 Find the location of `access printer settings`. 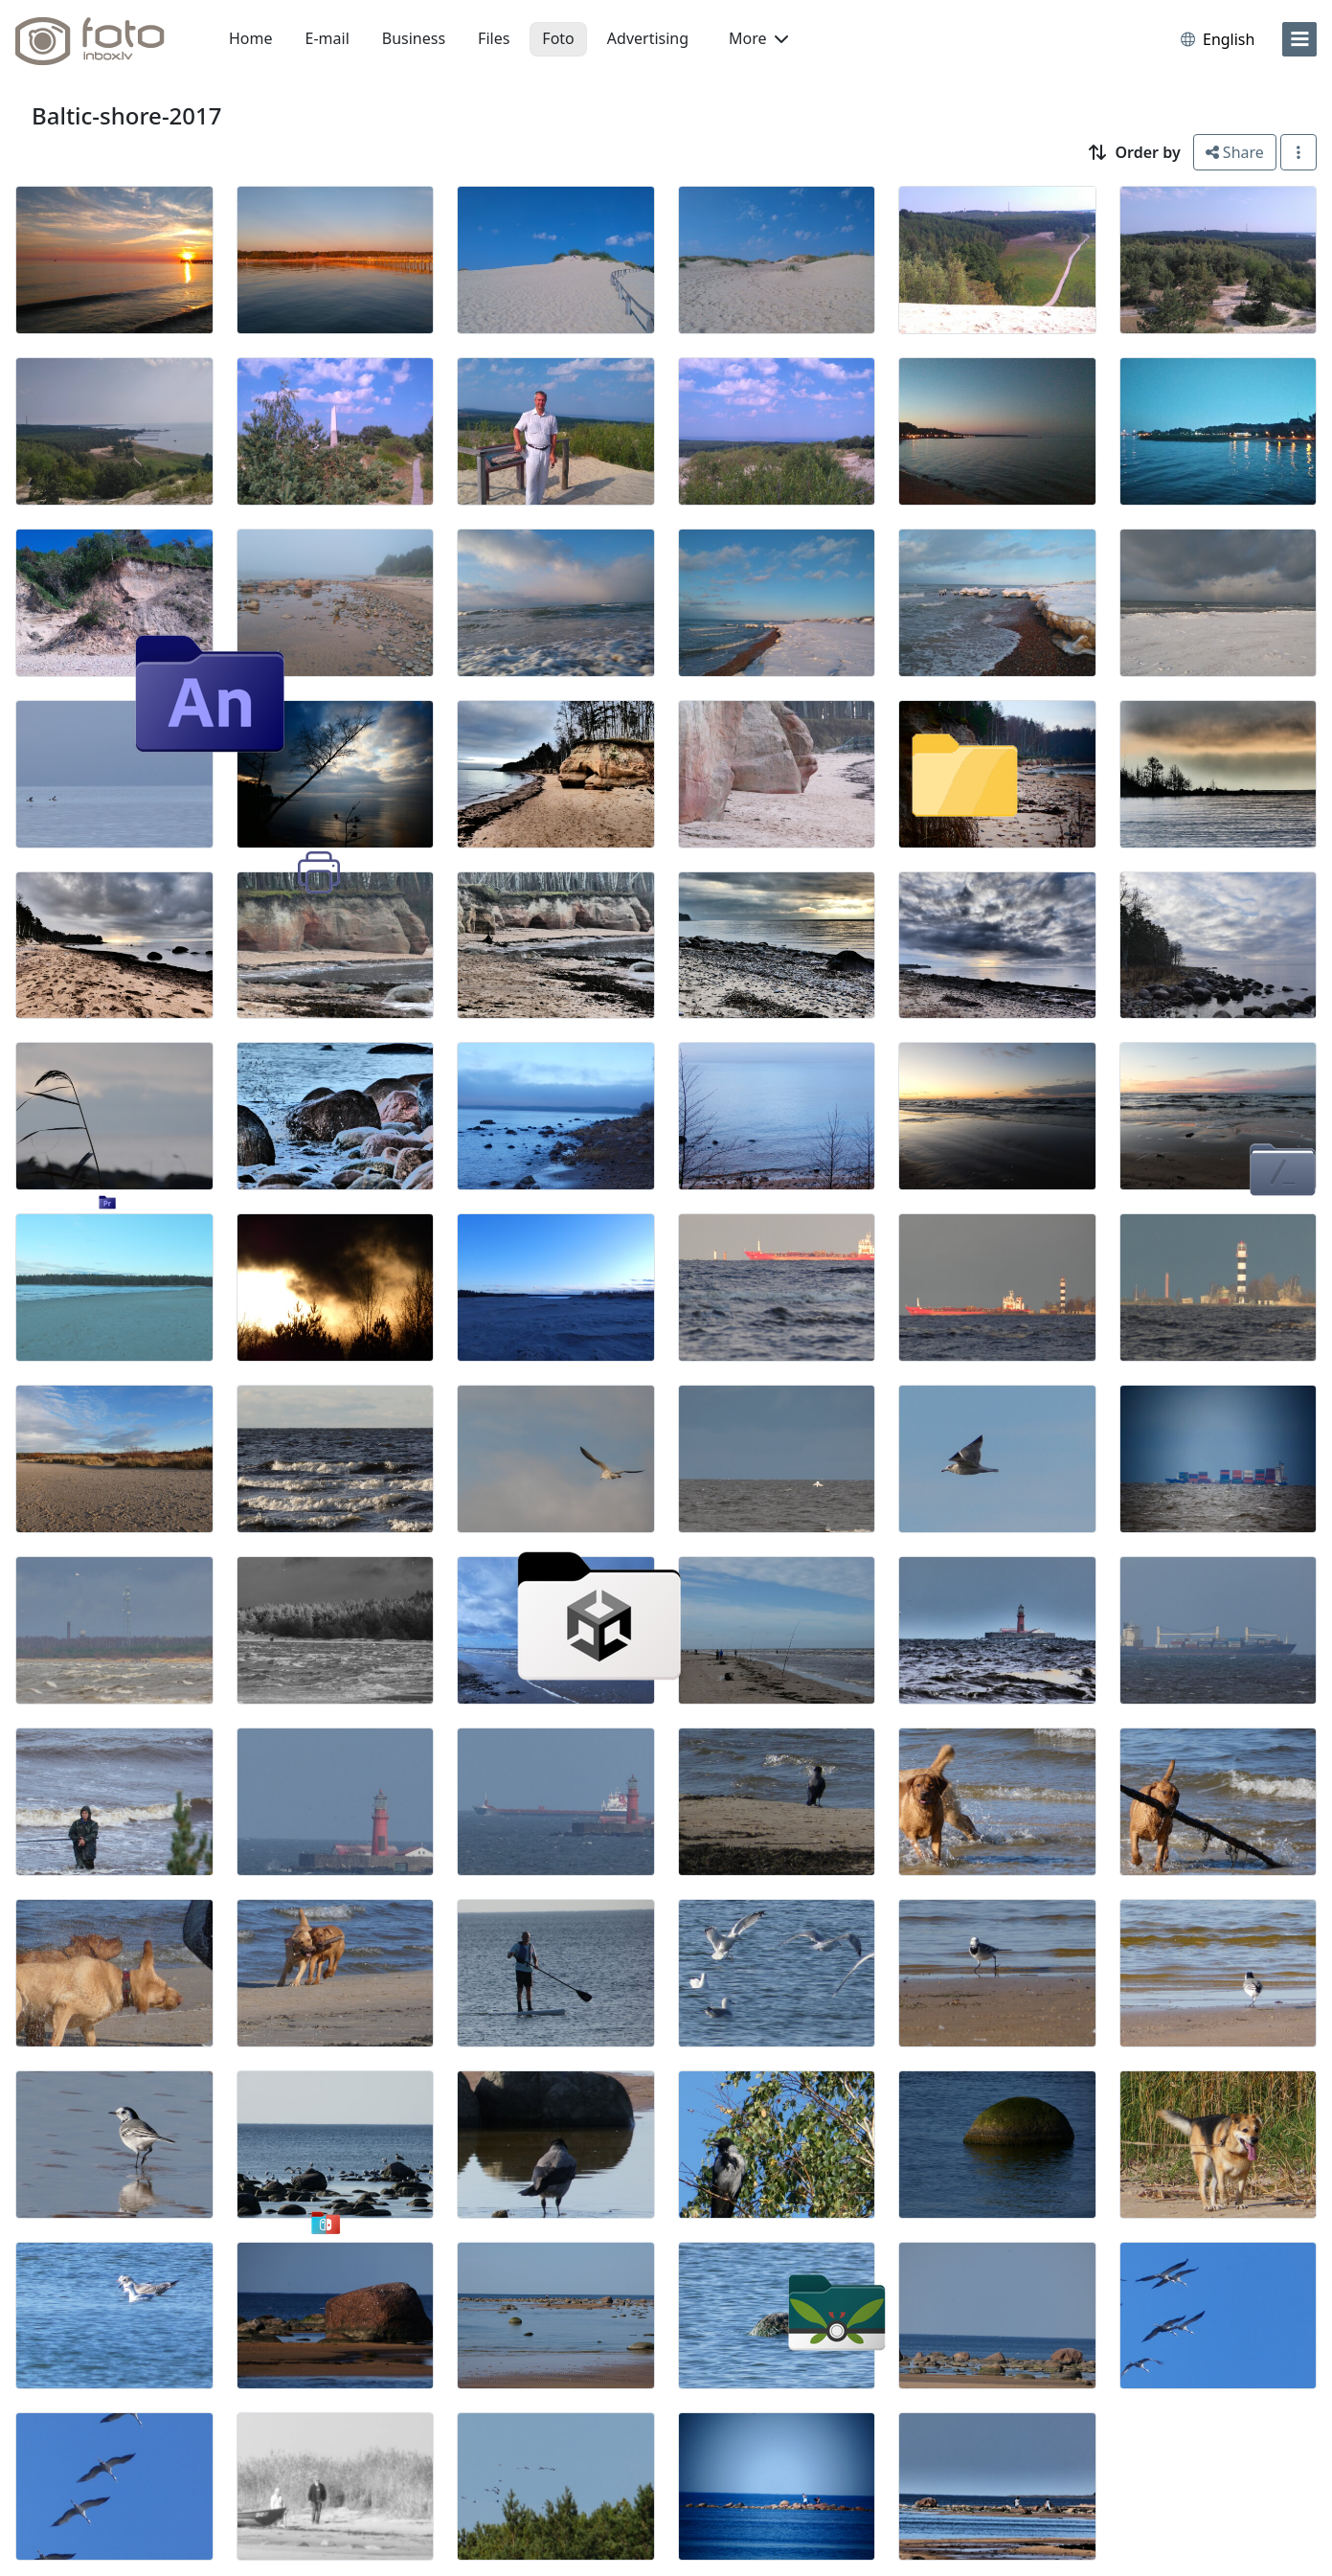

access printer settings is located at coordinates (319, 872).